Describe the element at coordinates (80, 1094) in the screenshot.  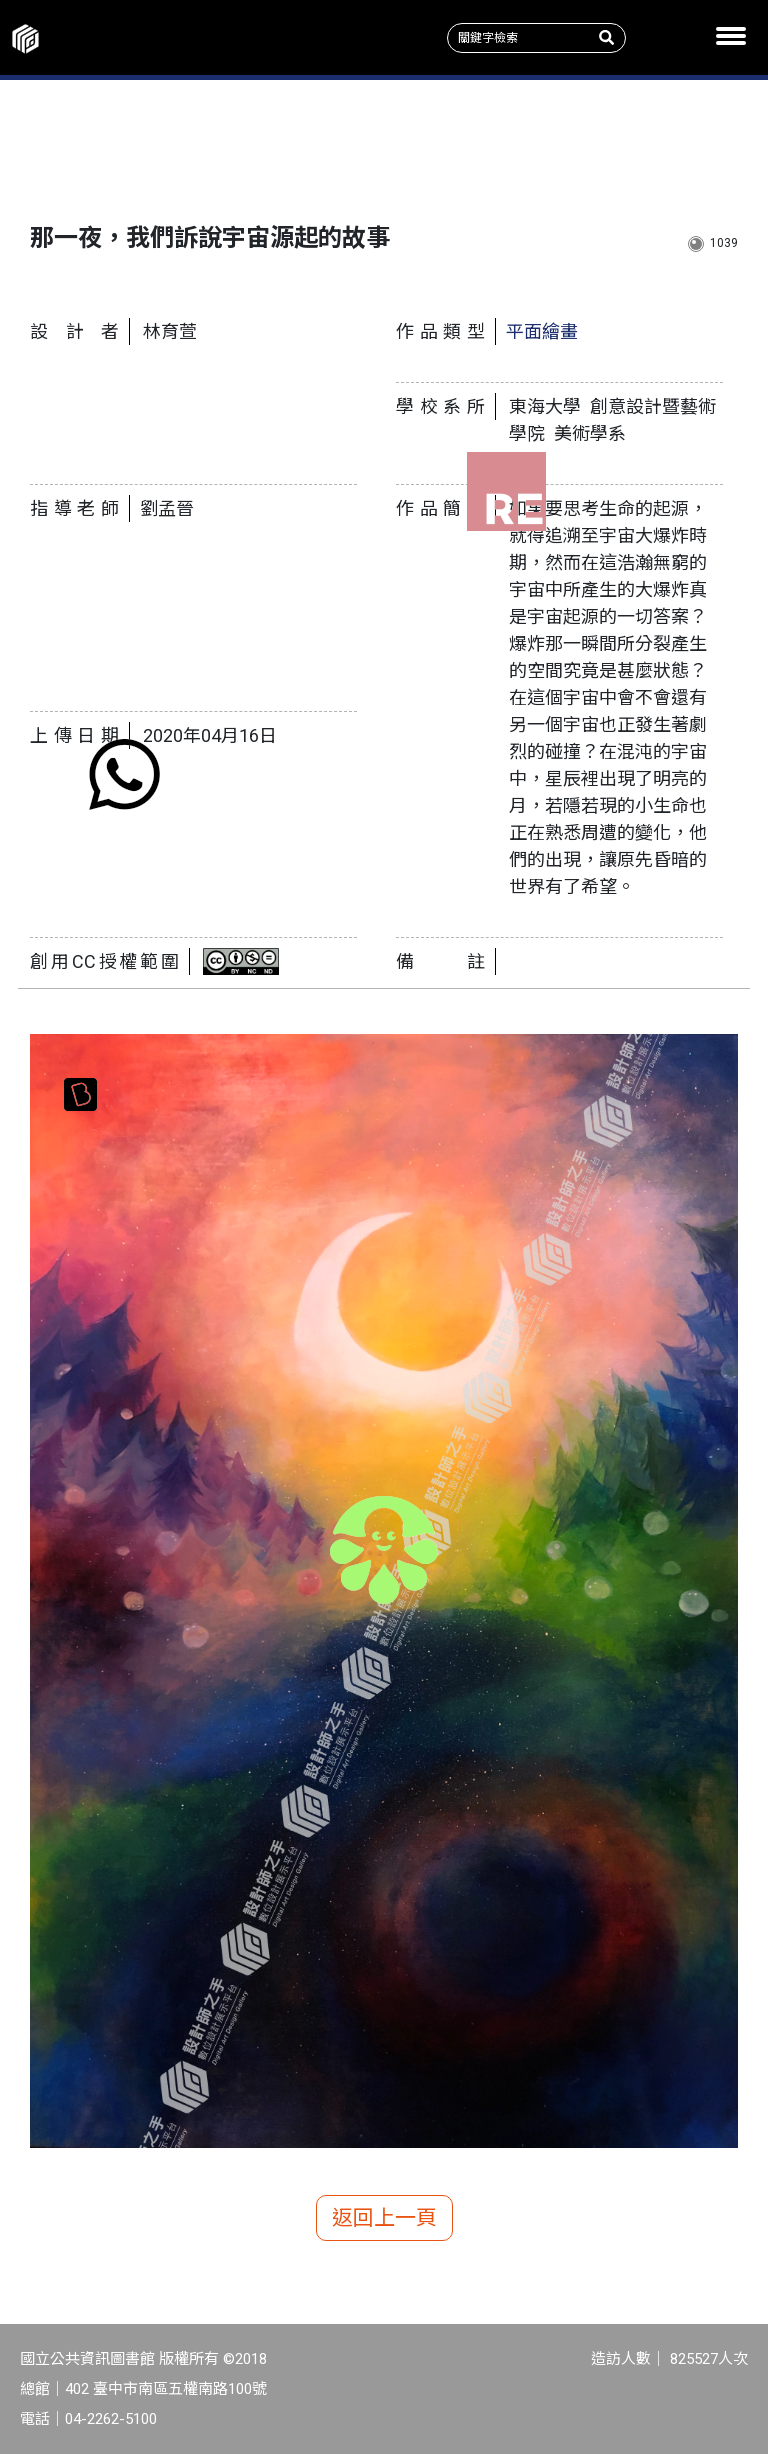
I see `open the BYJU'S learning app` at that location.